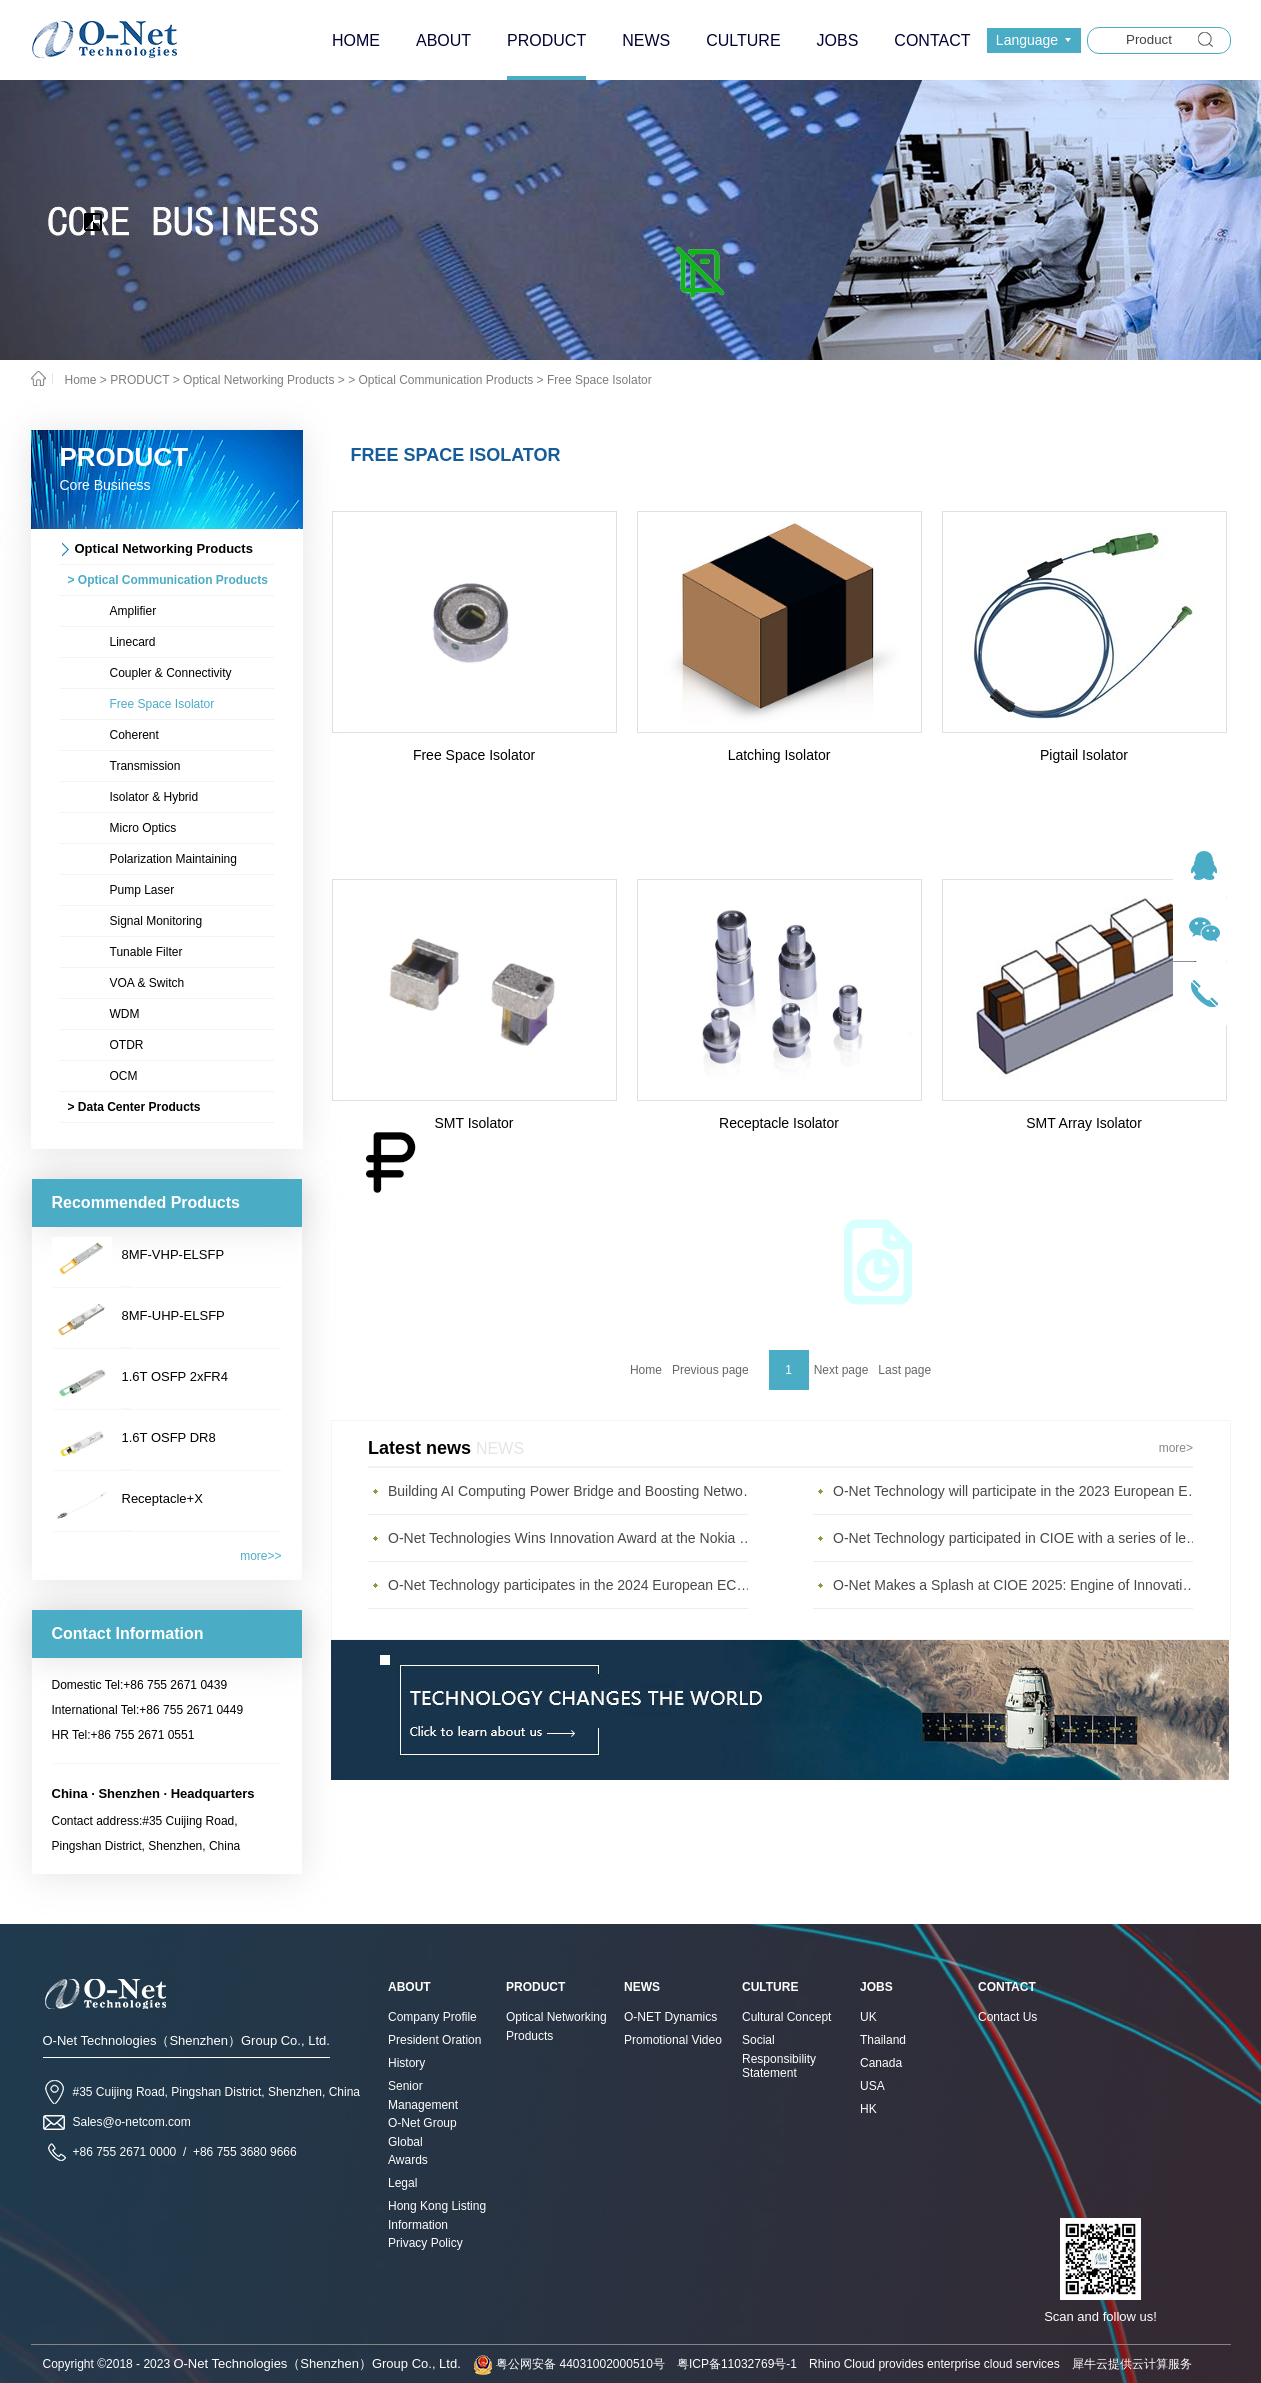  Describe the element at coordinates (878, 1262) in the screenshot. I see `view file with chart or analytics data` at that location.